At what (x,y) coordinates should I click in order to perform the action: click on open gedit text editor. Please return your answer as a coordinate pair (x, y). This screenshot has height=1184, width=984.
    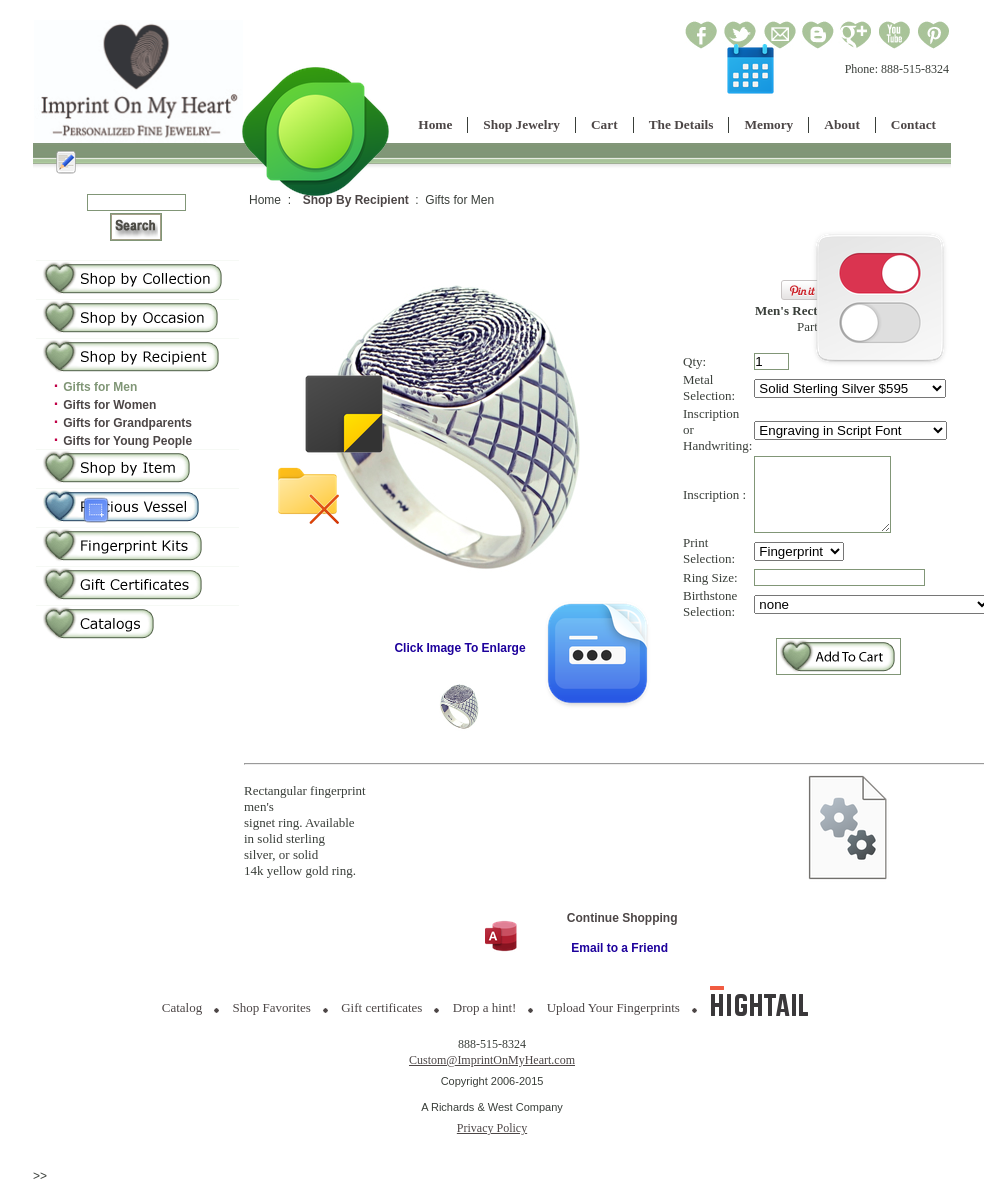
    Looking at the image, I should click on (66, 162).